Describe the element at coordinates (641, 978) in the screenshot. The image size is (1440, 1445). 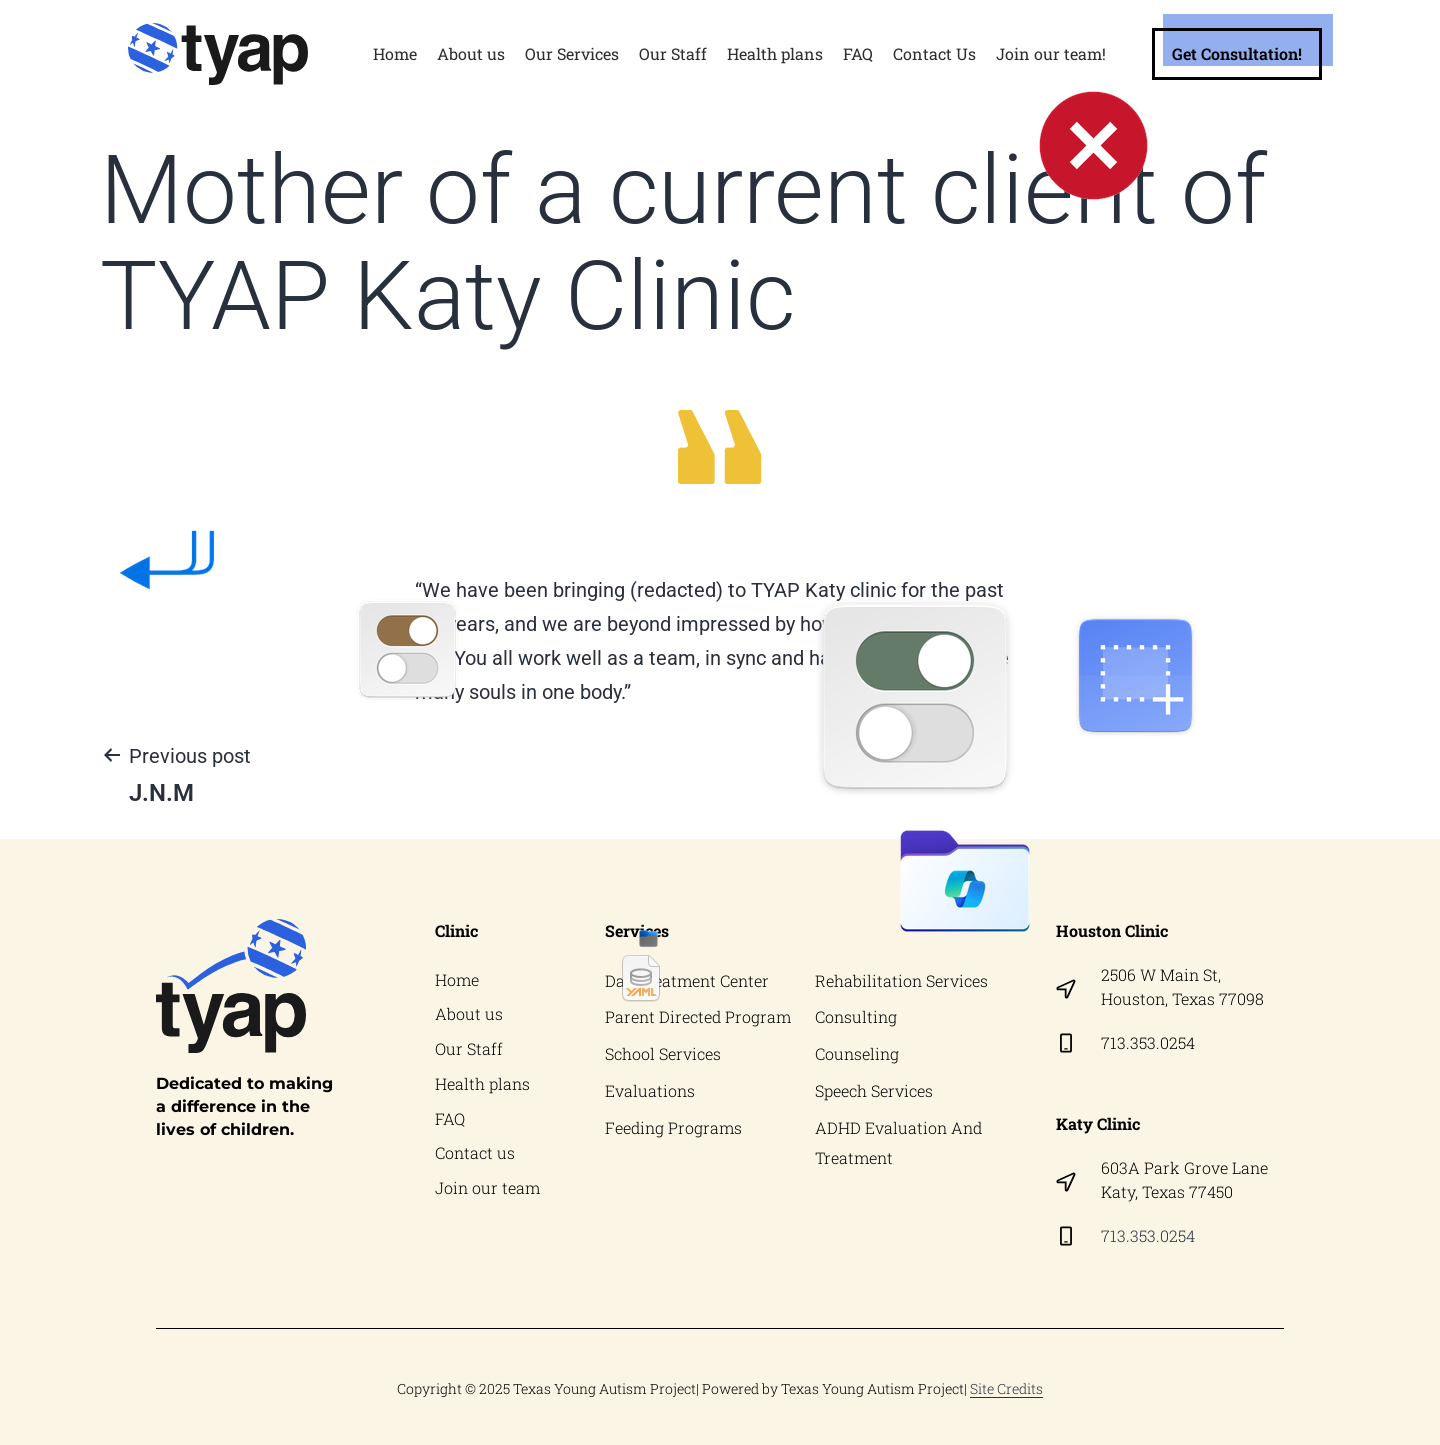
I see `a yaml configuration file` at that location.